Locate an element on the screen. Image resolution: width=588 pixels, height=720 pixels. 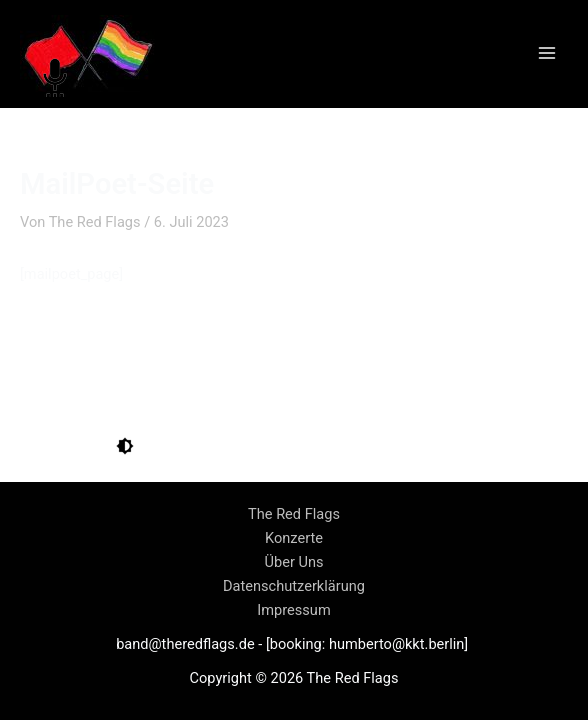
access voice input settings is located at coordinates (55, 77).